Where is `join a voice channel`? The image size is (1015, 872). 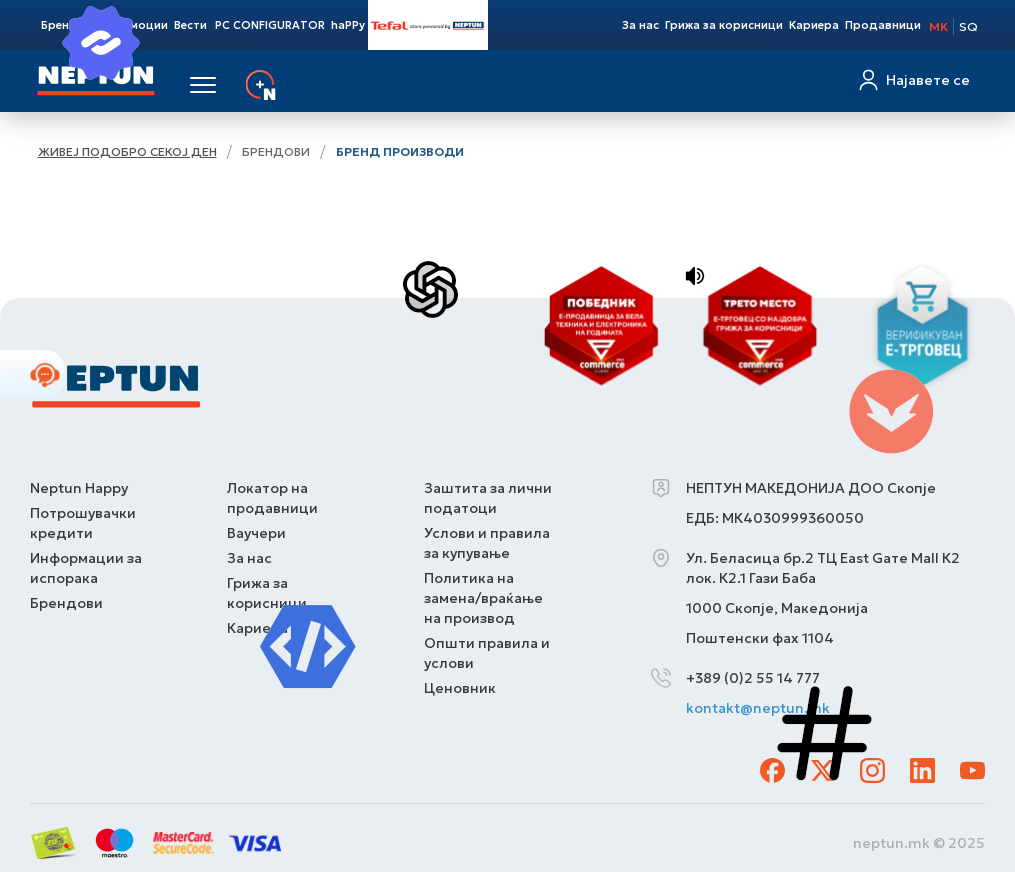
join a voice channel is located at coordinates (695, 276).